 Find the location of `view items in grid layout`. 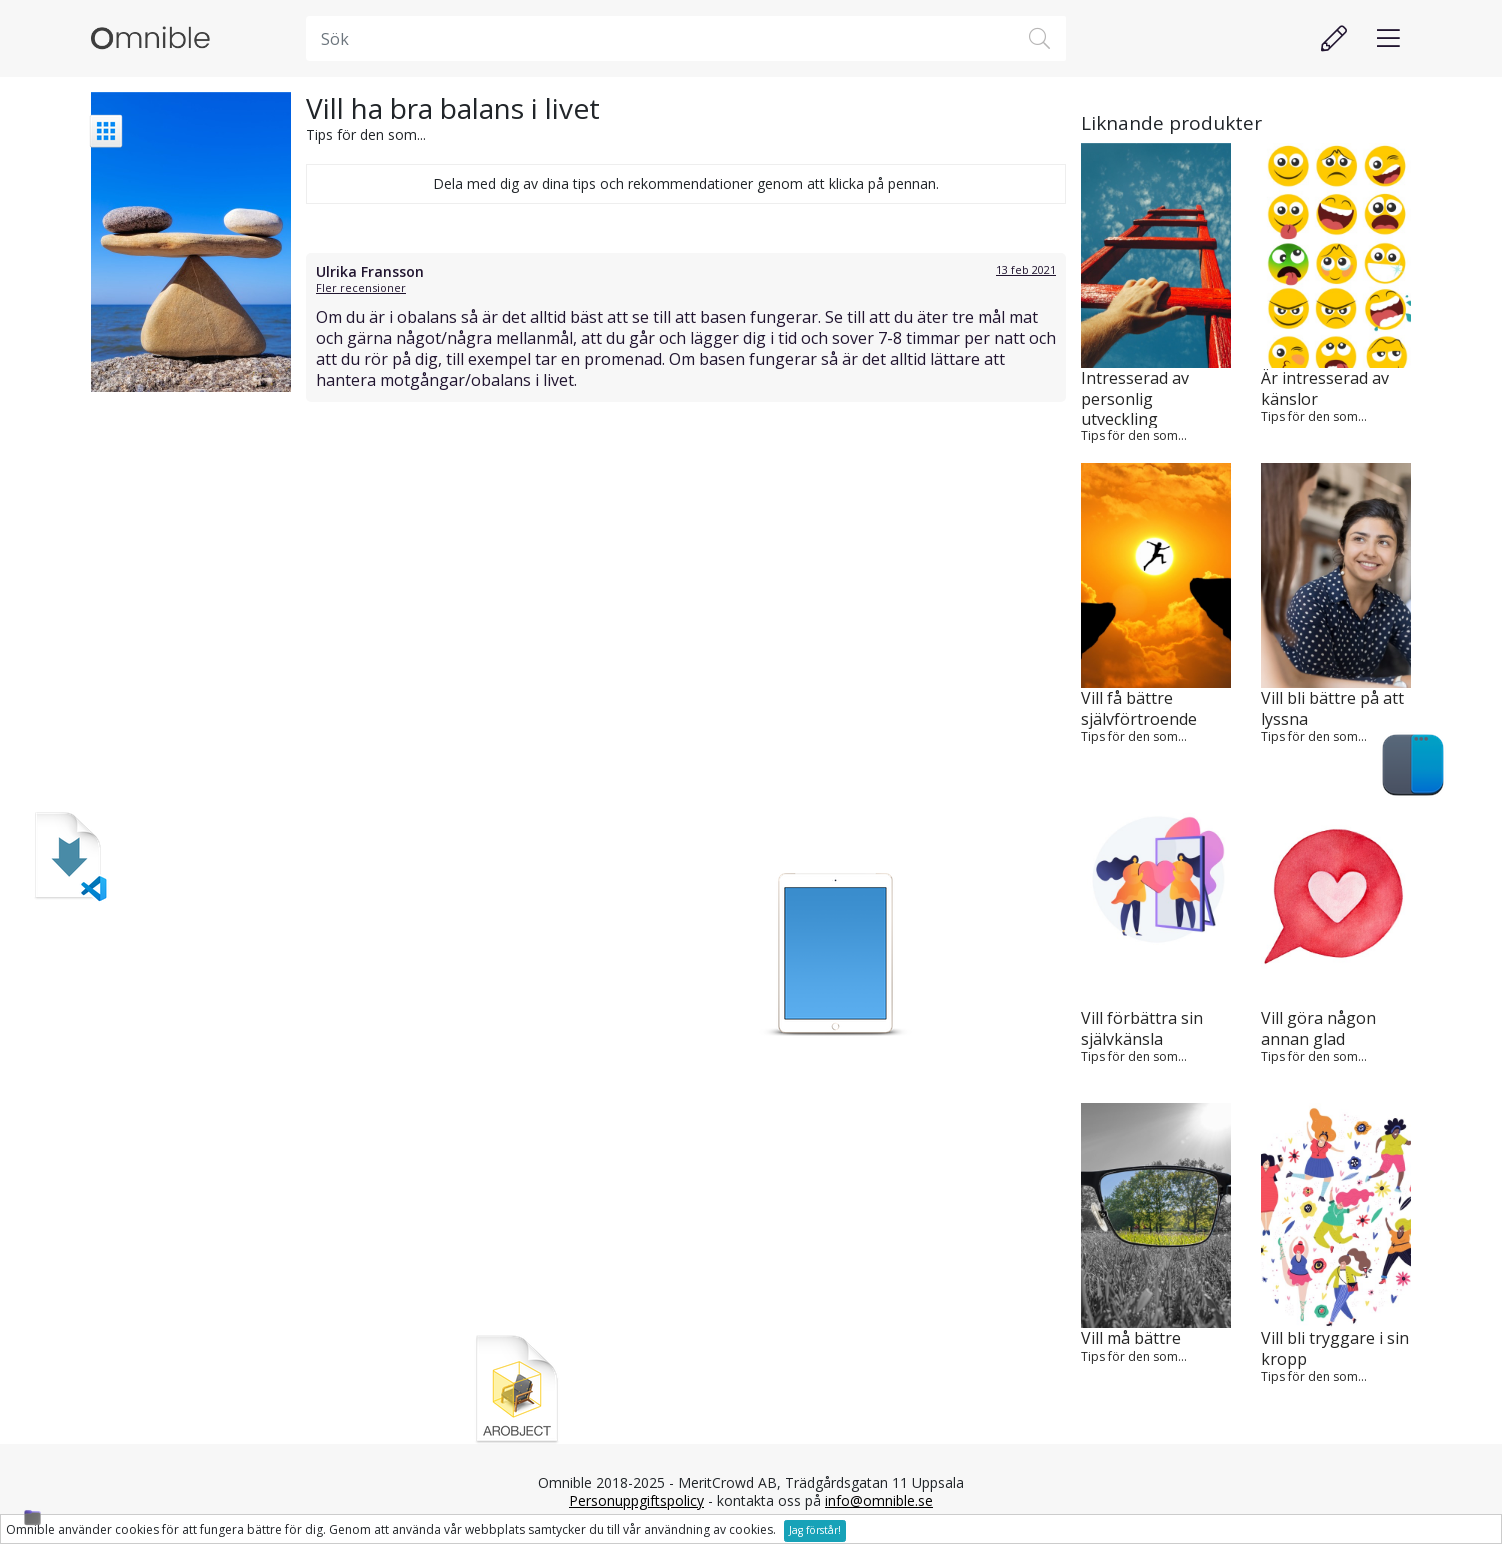

view items in grid layout is located at coordinates (106, 131).